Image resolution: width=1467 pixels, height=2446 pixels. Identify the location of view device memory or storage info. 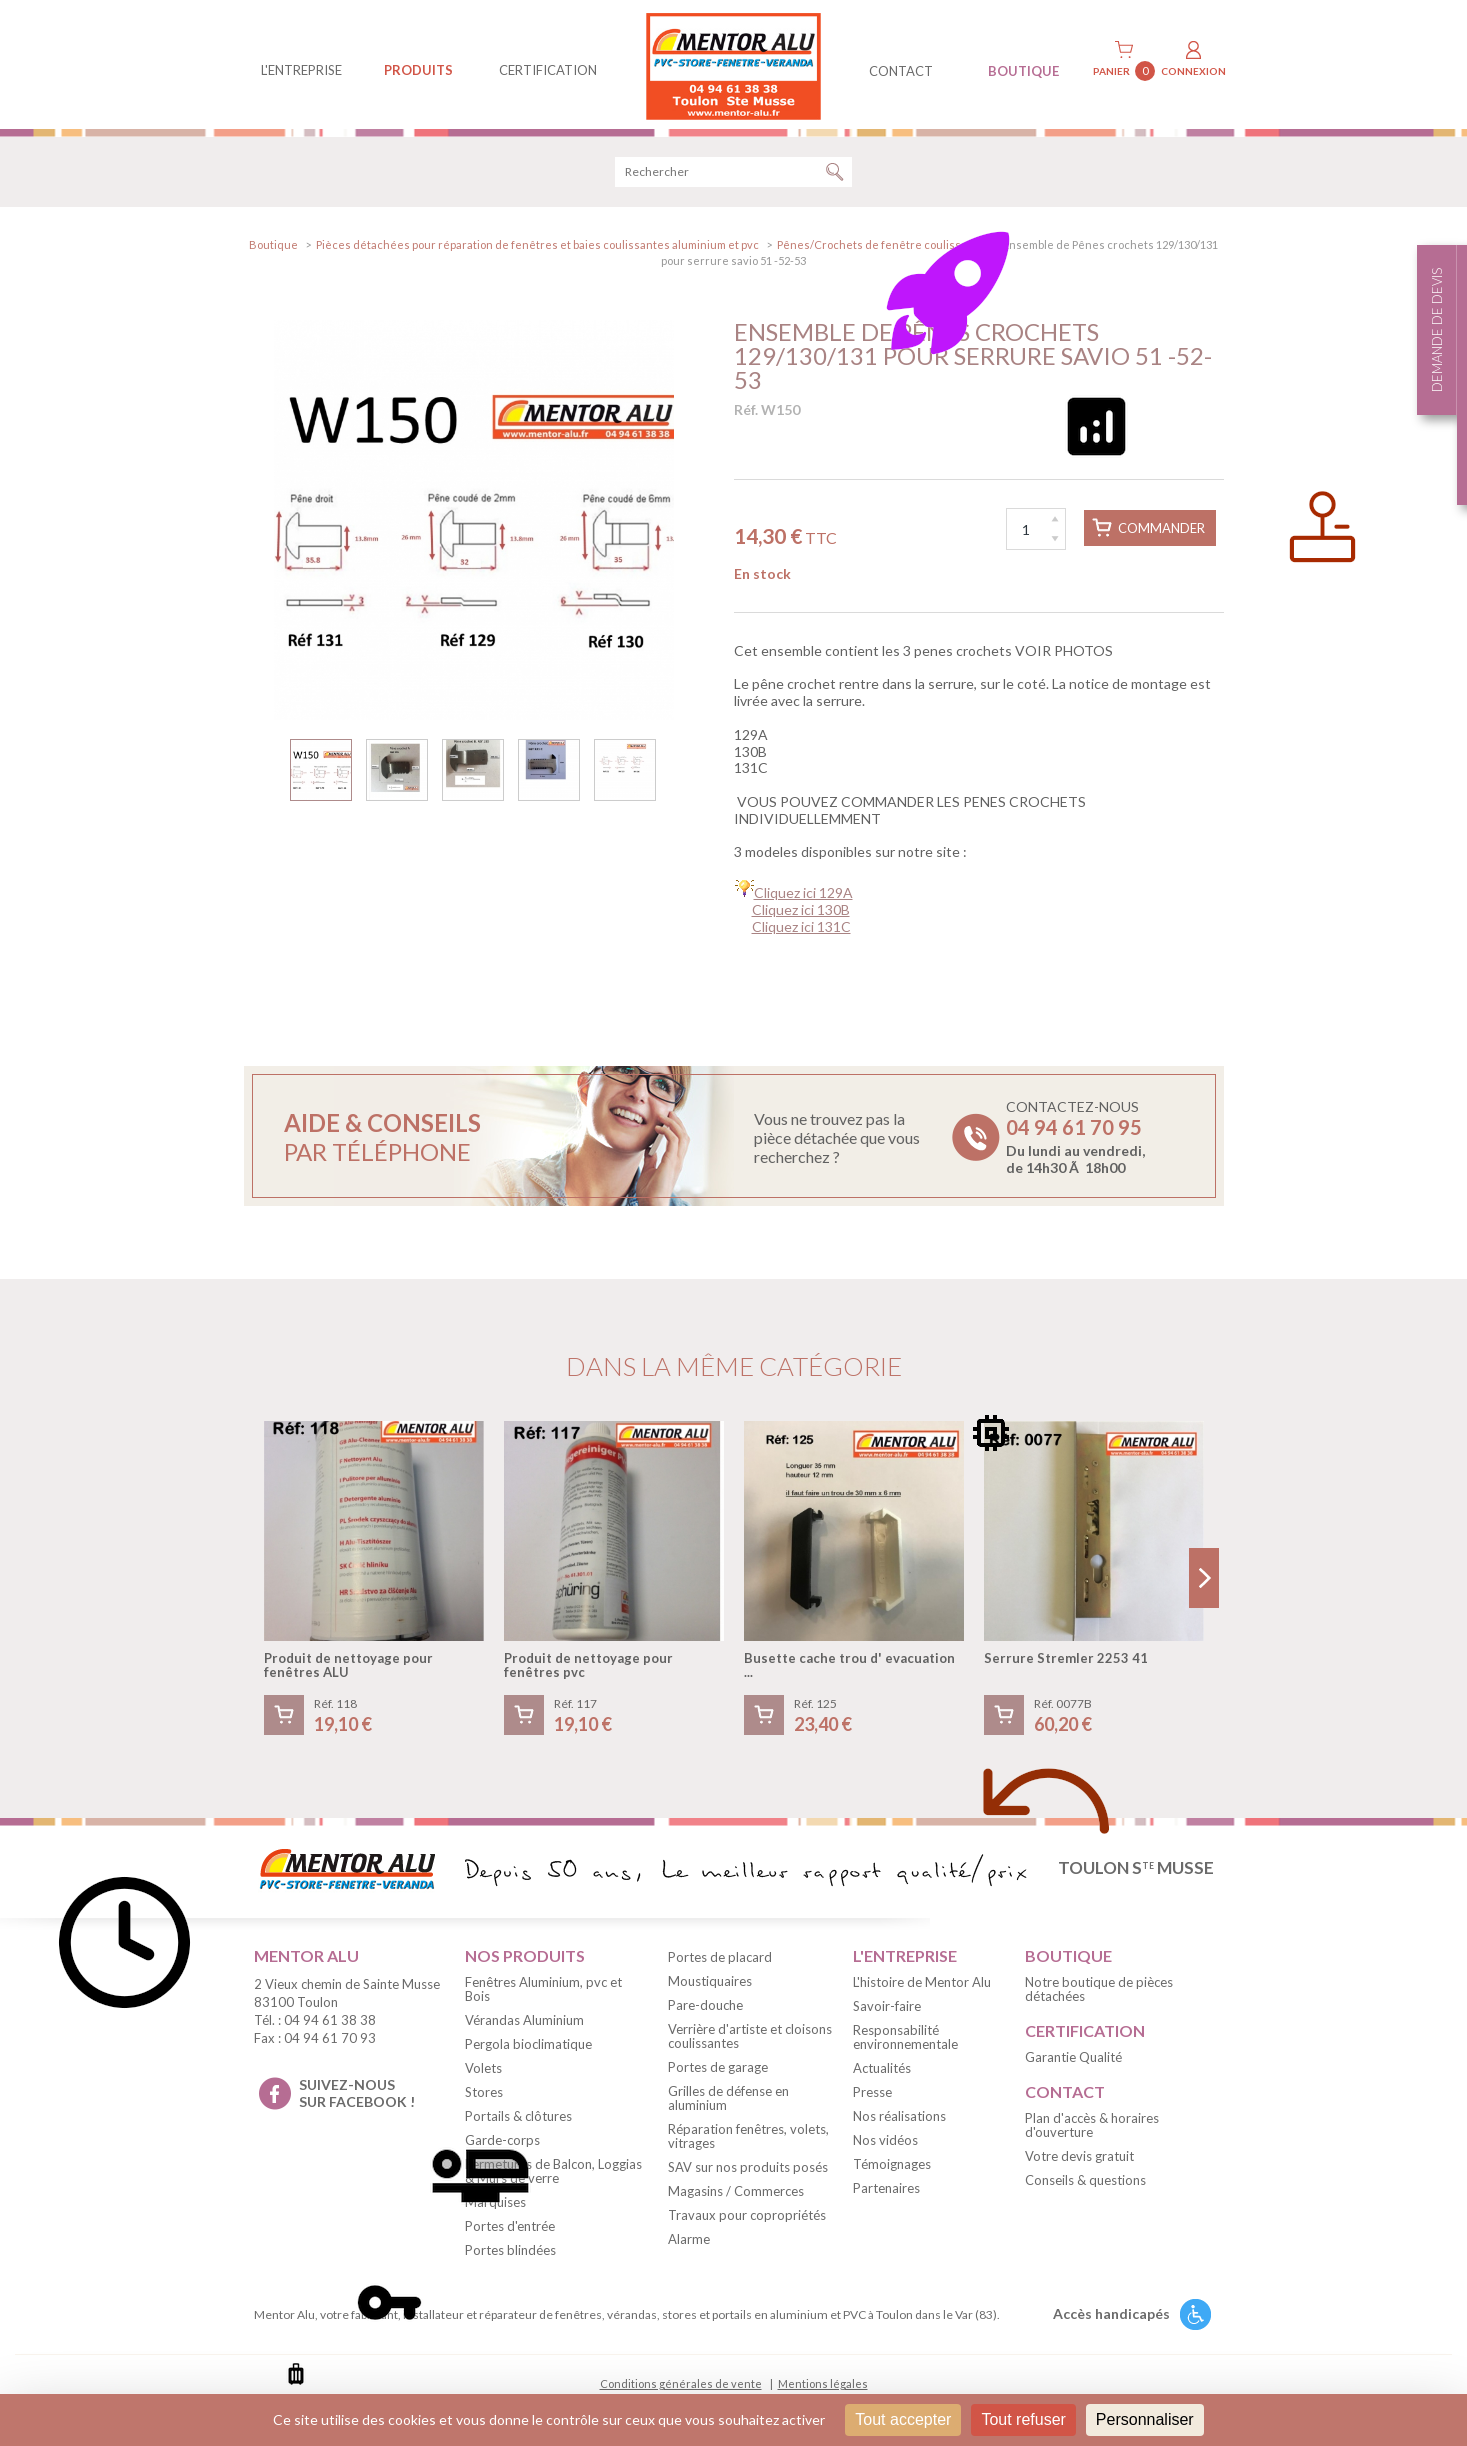
(991, 1433).